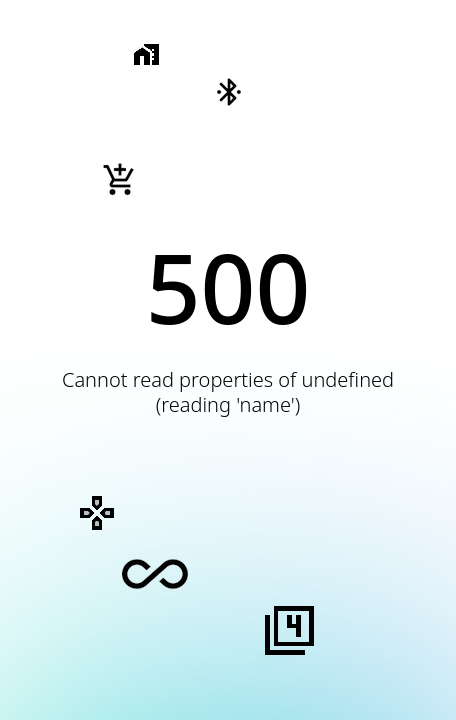  Describe the element at coordinates (289, 630) in the screenshot. I see `select filter option 4` at that location.